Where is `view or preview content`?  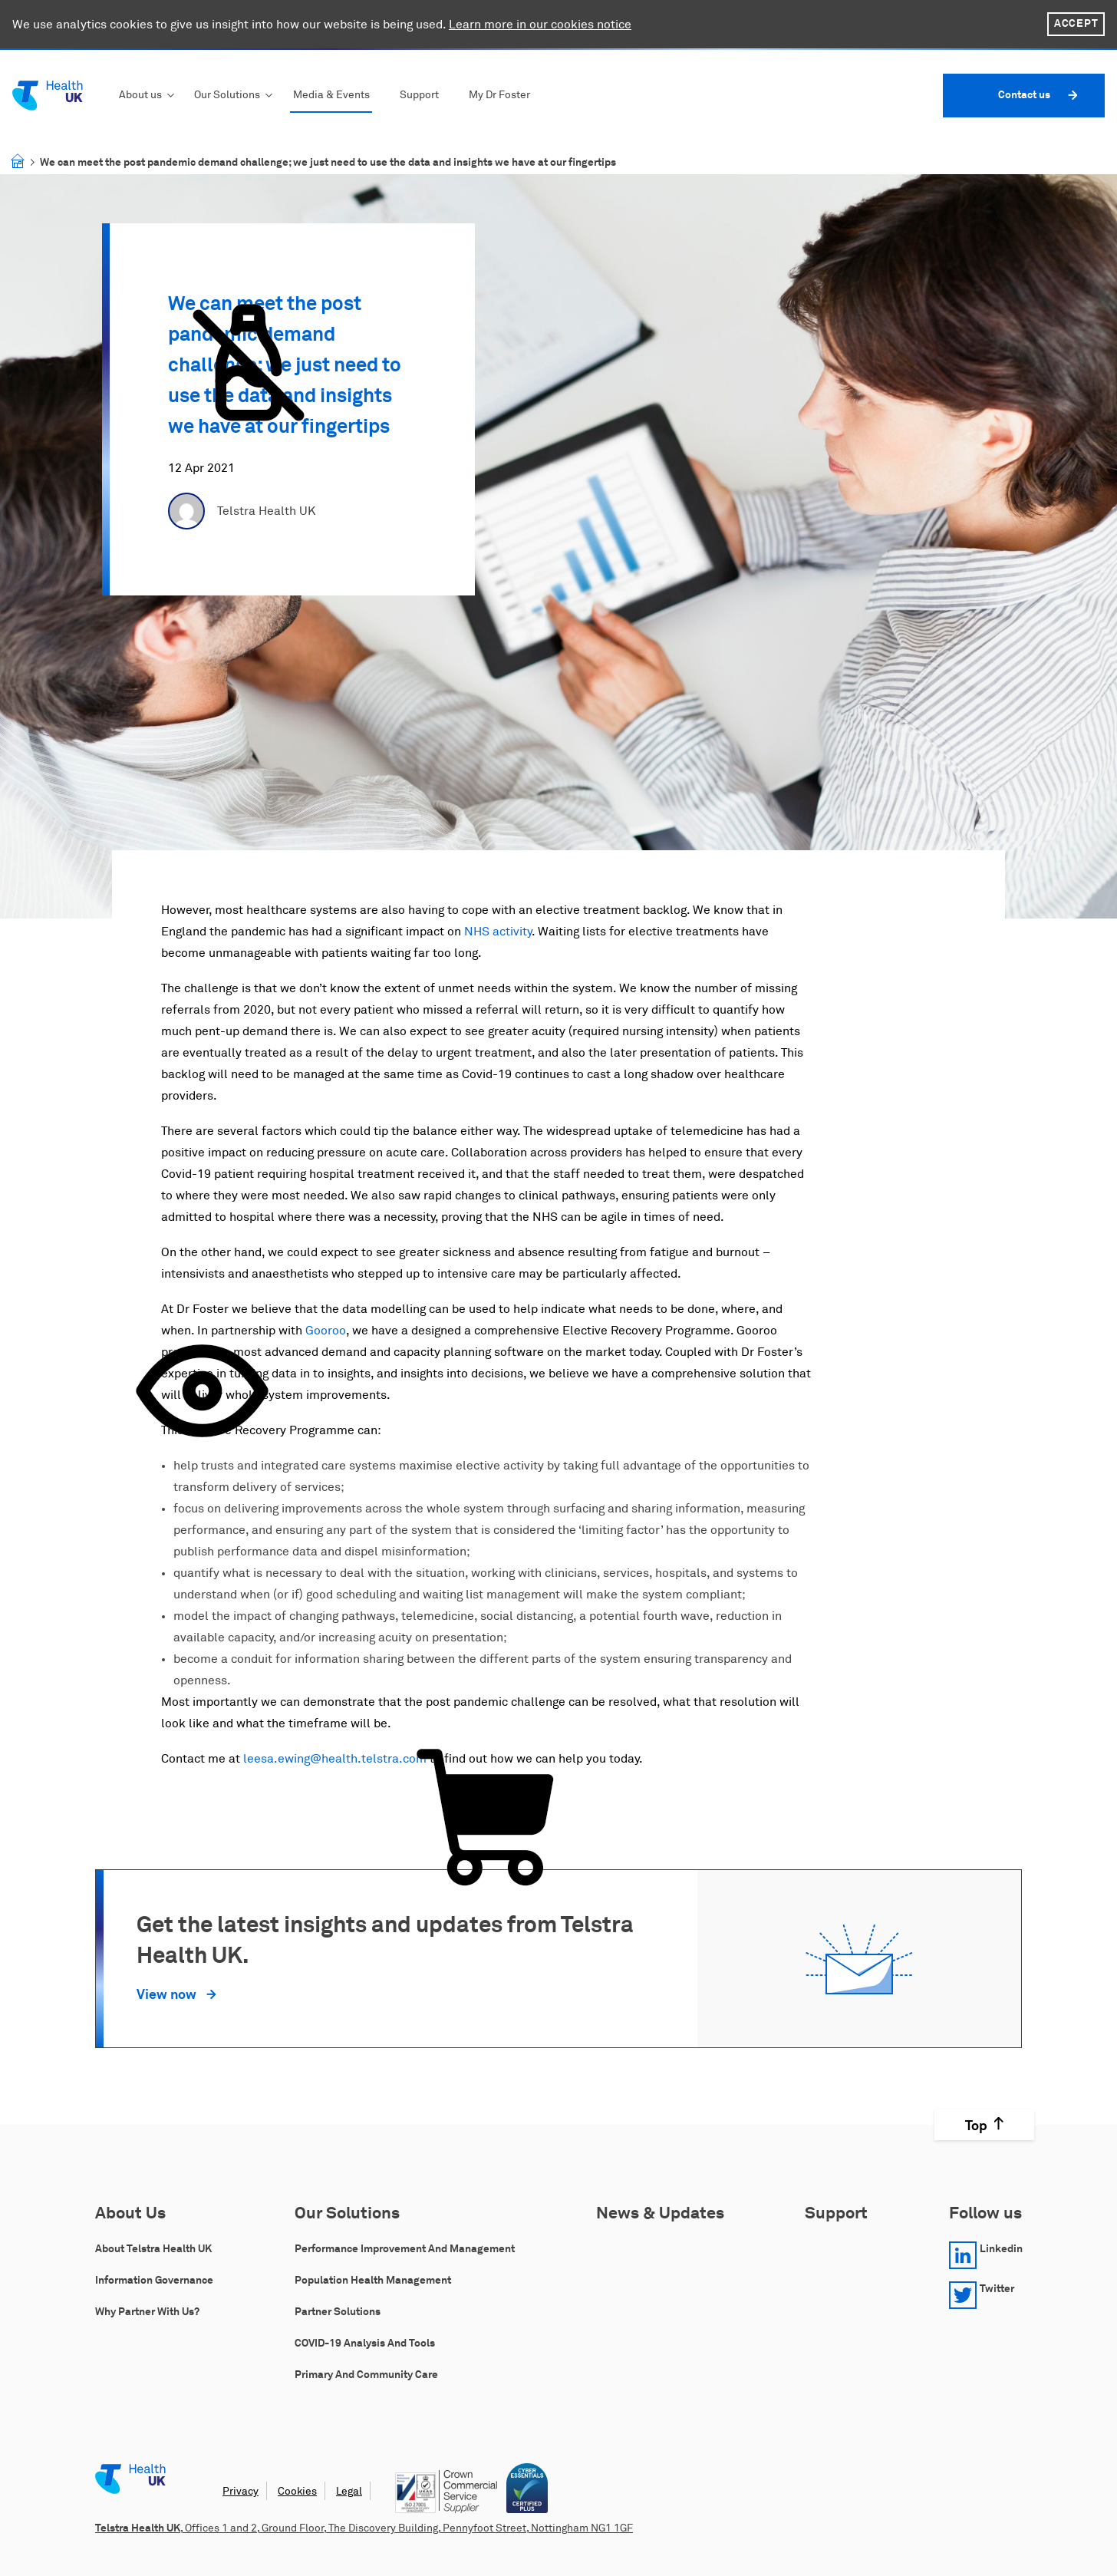
view or preview content is located at coordinates (202, 1390).